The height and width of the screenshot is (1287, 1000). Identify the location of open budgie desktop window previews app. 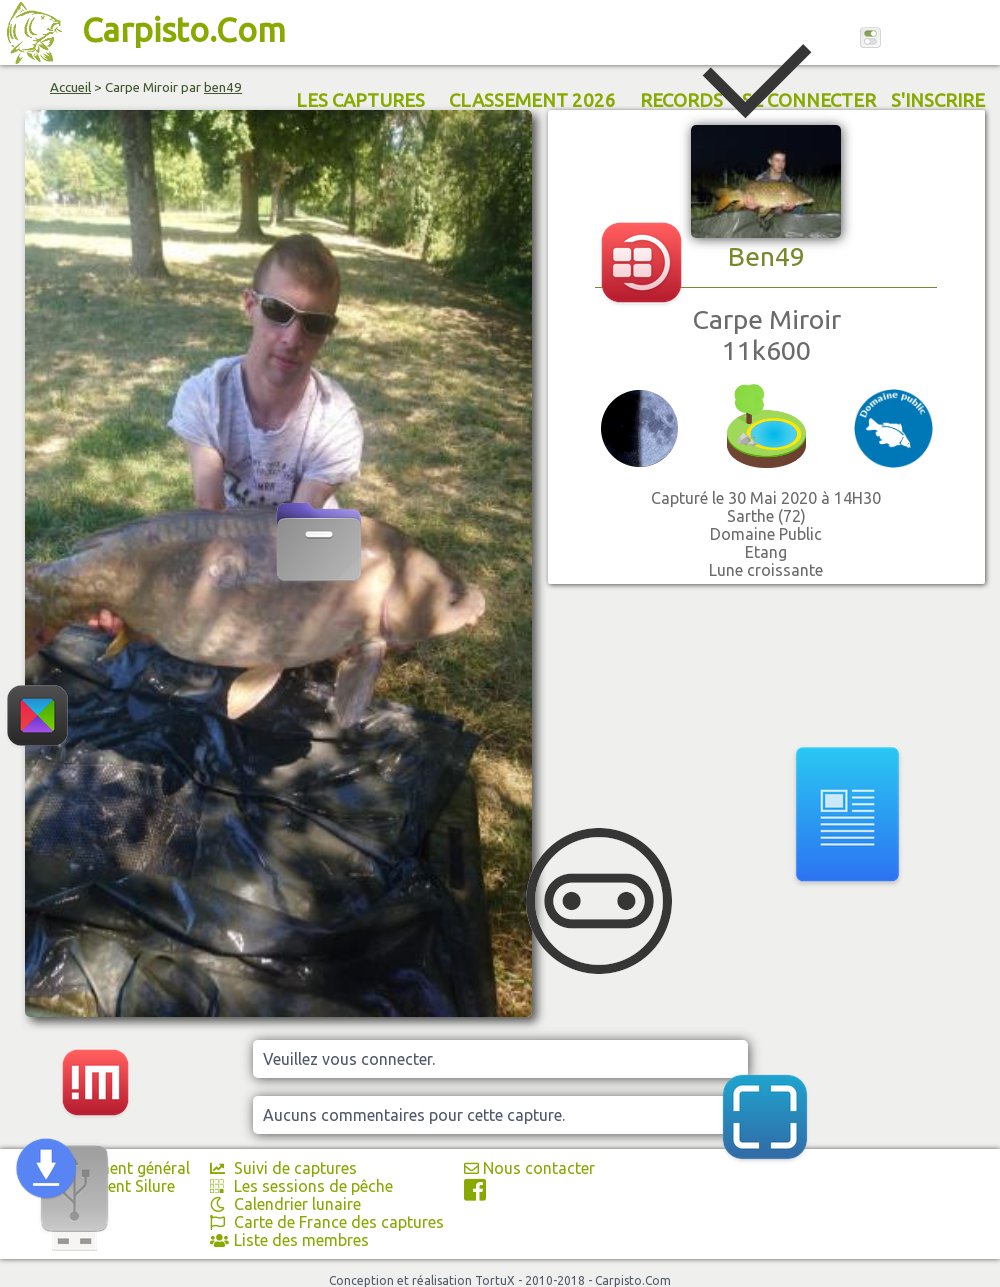
(641, 262).